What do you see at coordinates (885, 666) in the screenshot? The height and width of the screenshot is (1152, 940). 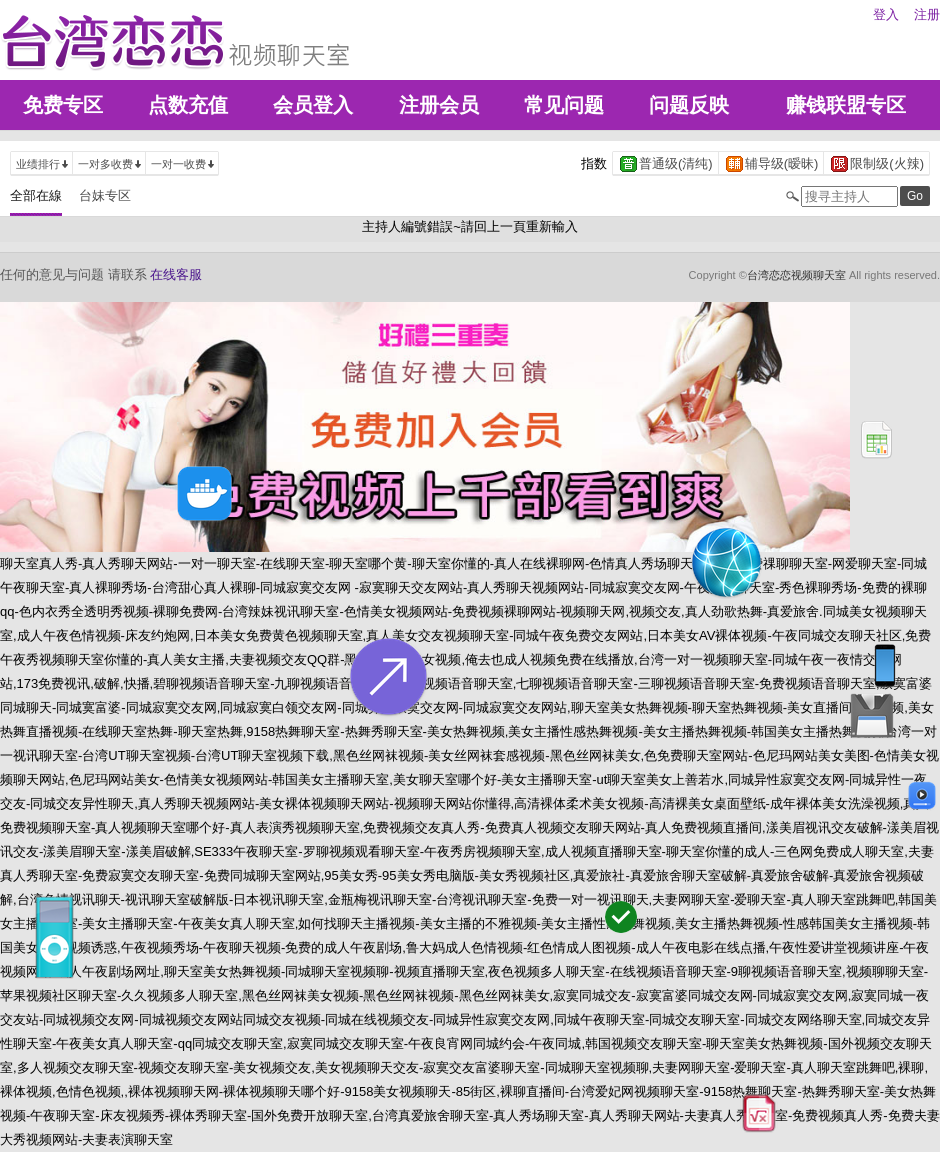 I see `manage connected iPhone device` at bounding box center [885, 666].